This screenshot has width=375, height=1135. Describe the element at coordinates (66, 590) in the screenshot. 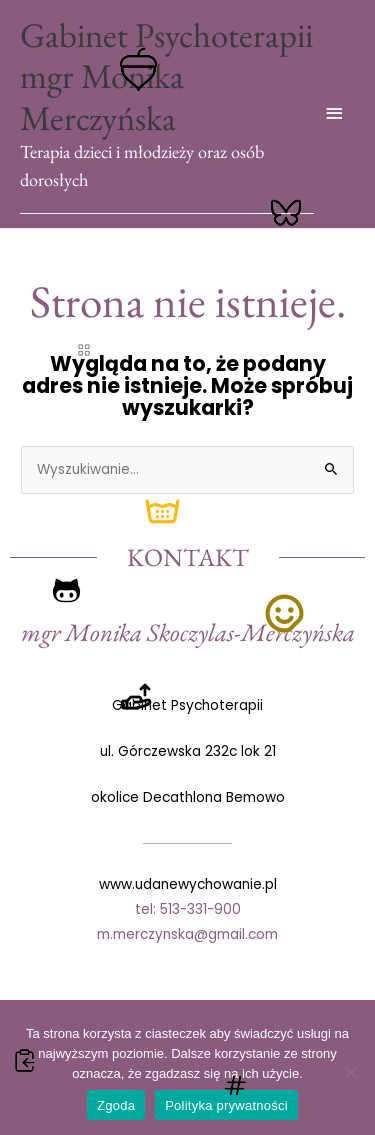

I see `view GitHub profile or repository` at that location.